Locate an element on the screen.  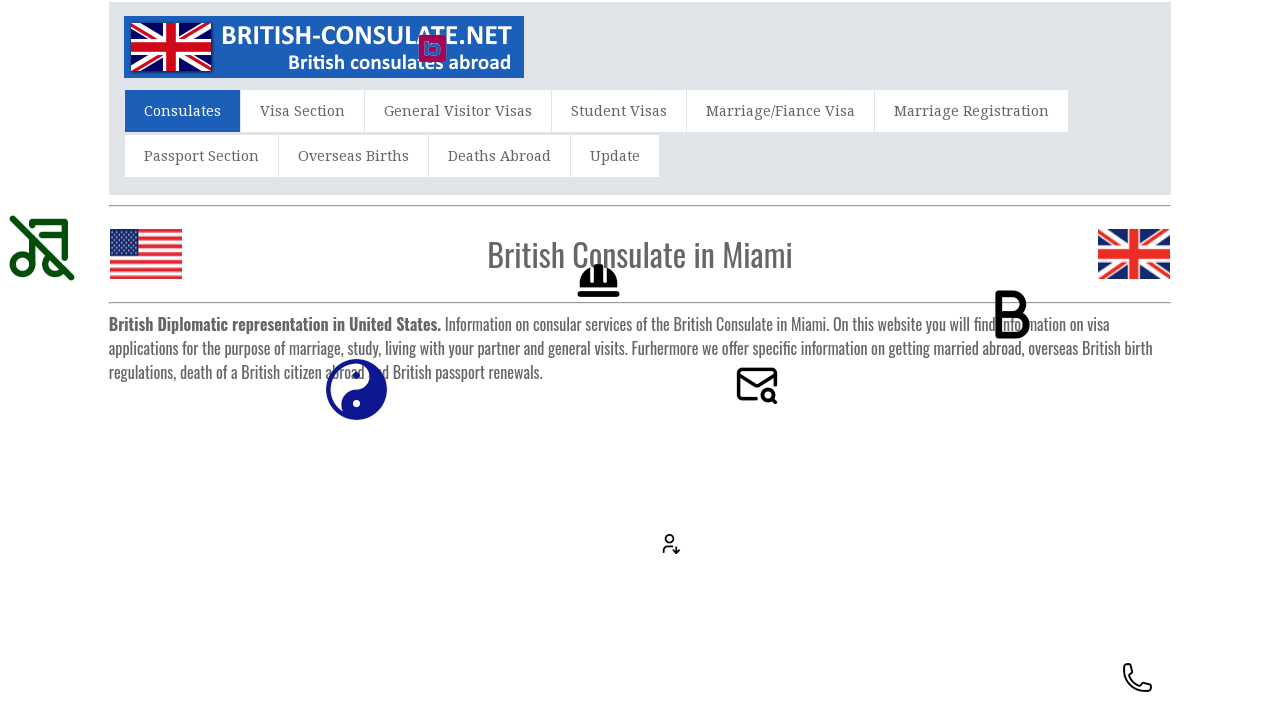
make a phone call is located at coordinates (1137, 677).